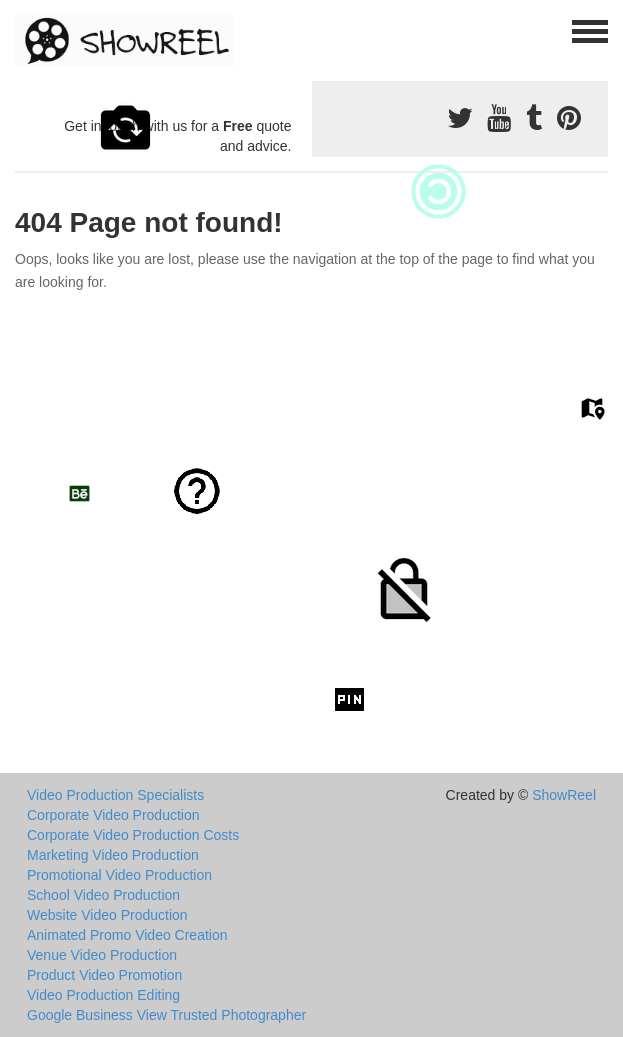 This screenshot has width=623, height=1037. Describe the element at coordinates (197, 491) in the screenshot. I see `access help or support options` at that location.